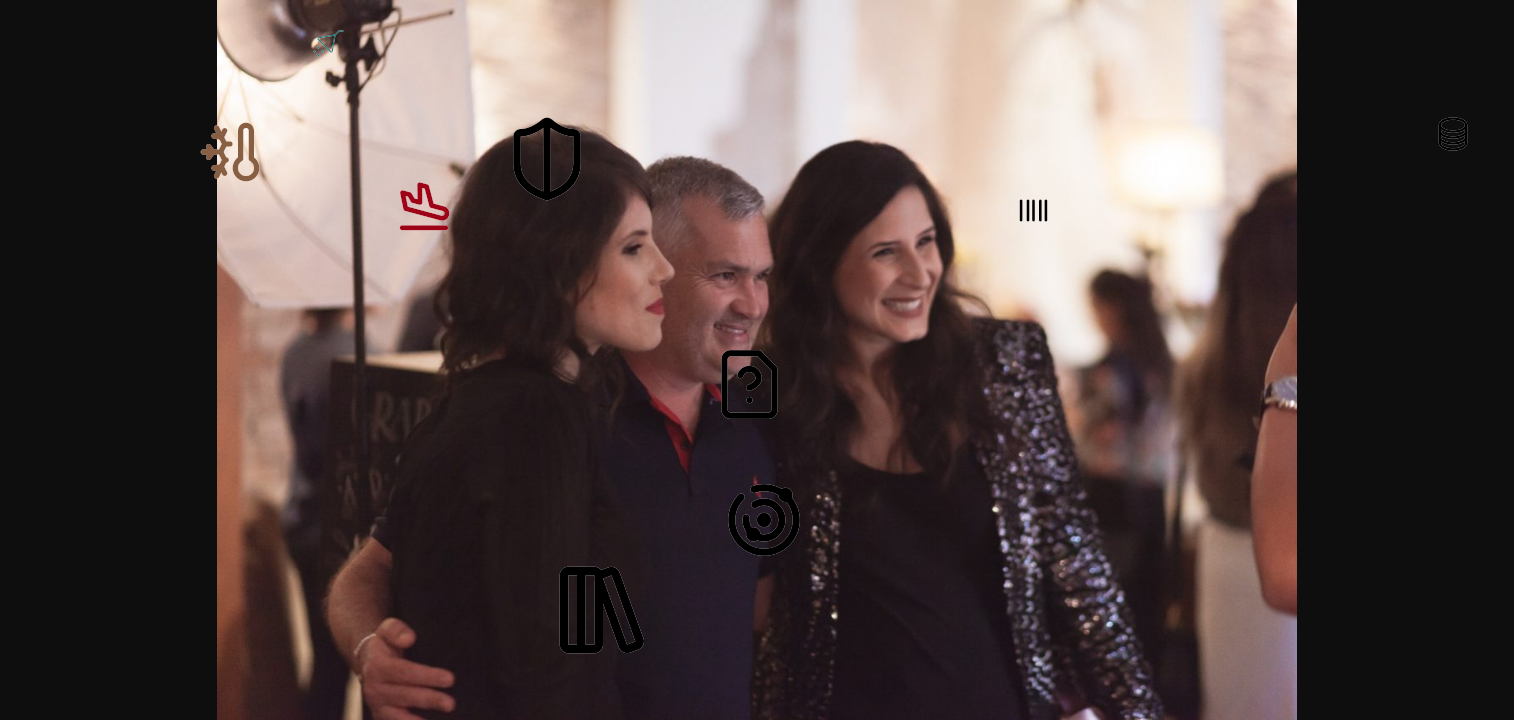 Image resolution: width=1514 pixels, height=720 pixels. Describe the element at coordinates (1033, 210) in the screenshot. I see `scan a barcode` at that location.